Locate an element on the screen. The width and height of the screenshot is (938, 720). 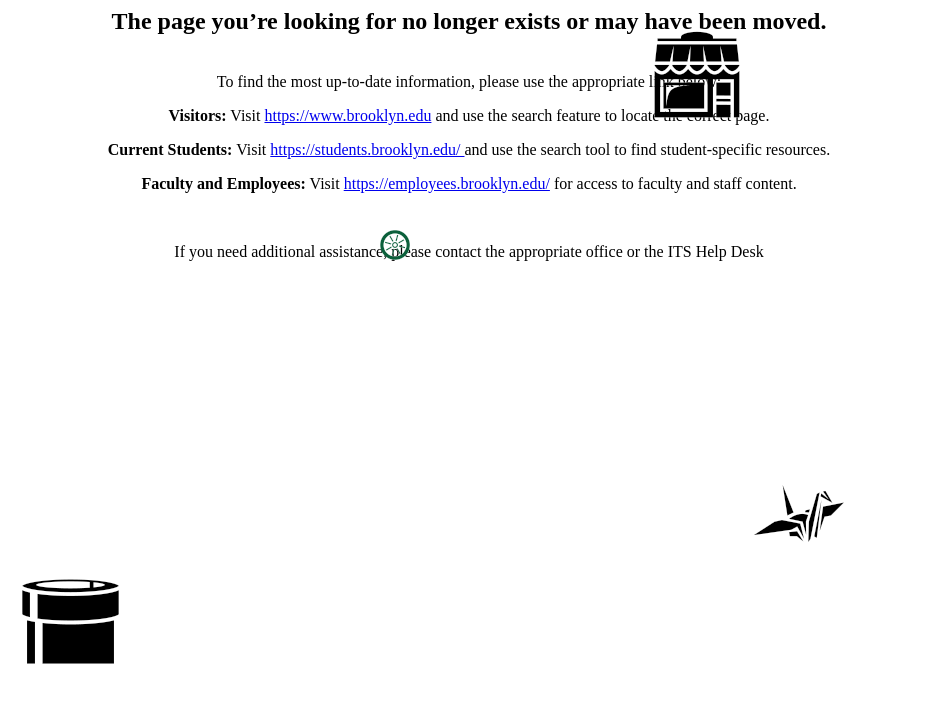
open the in-game shop or store is located at coordinates (697, 75).